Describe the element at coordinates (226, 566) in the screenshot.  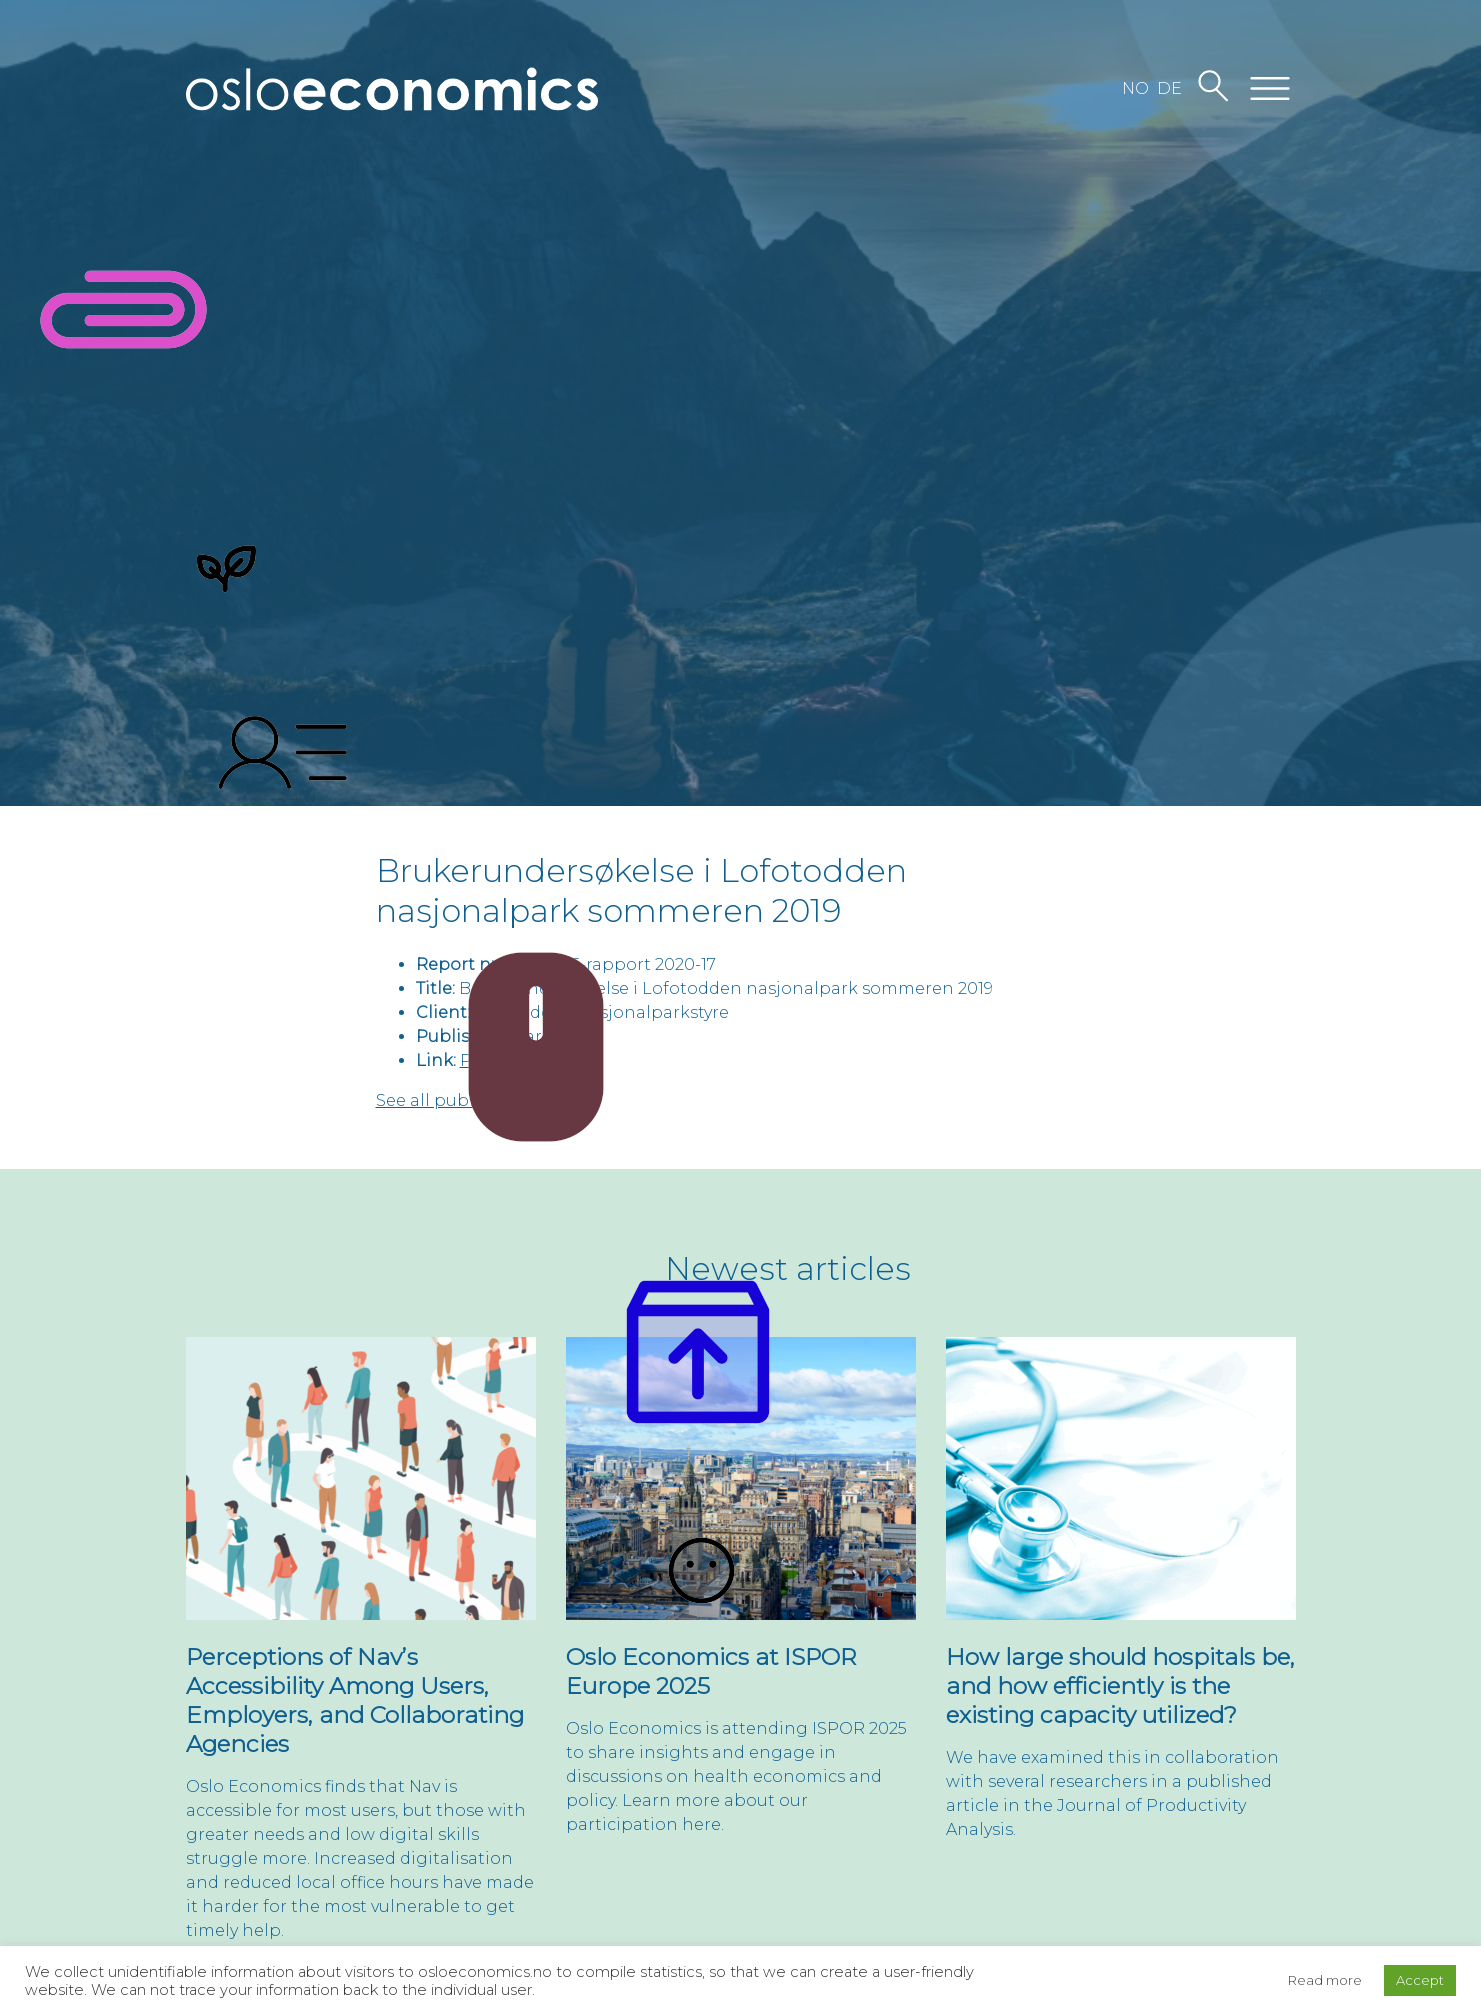
I see `access garden or plant care features` at that location.